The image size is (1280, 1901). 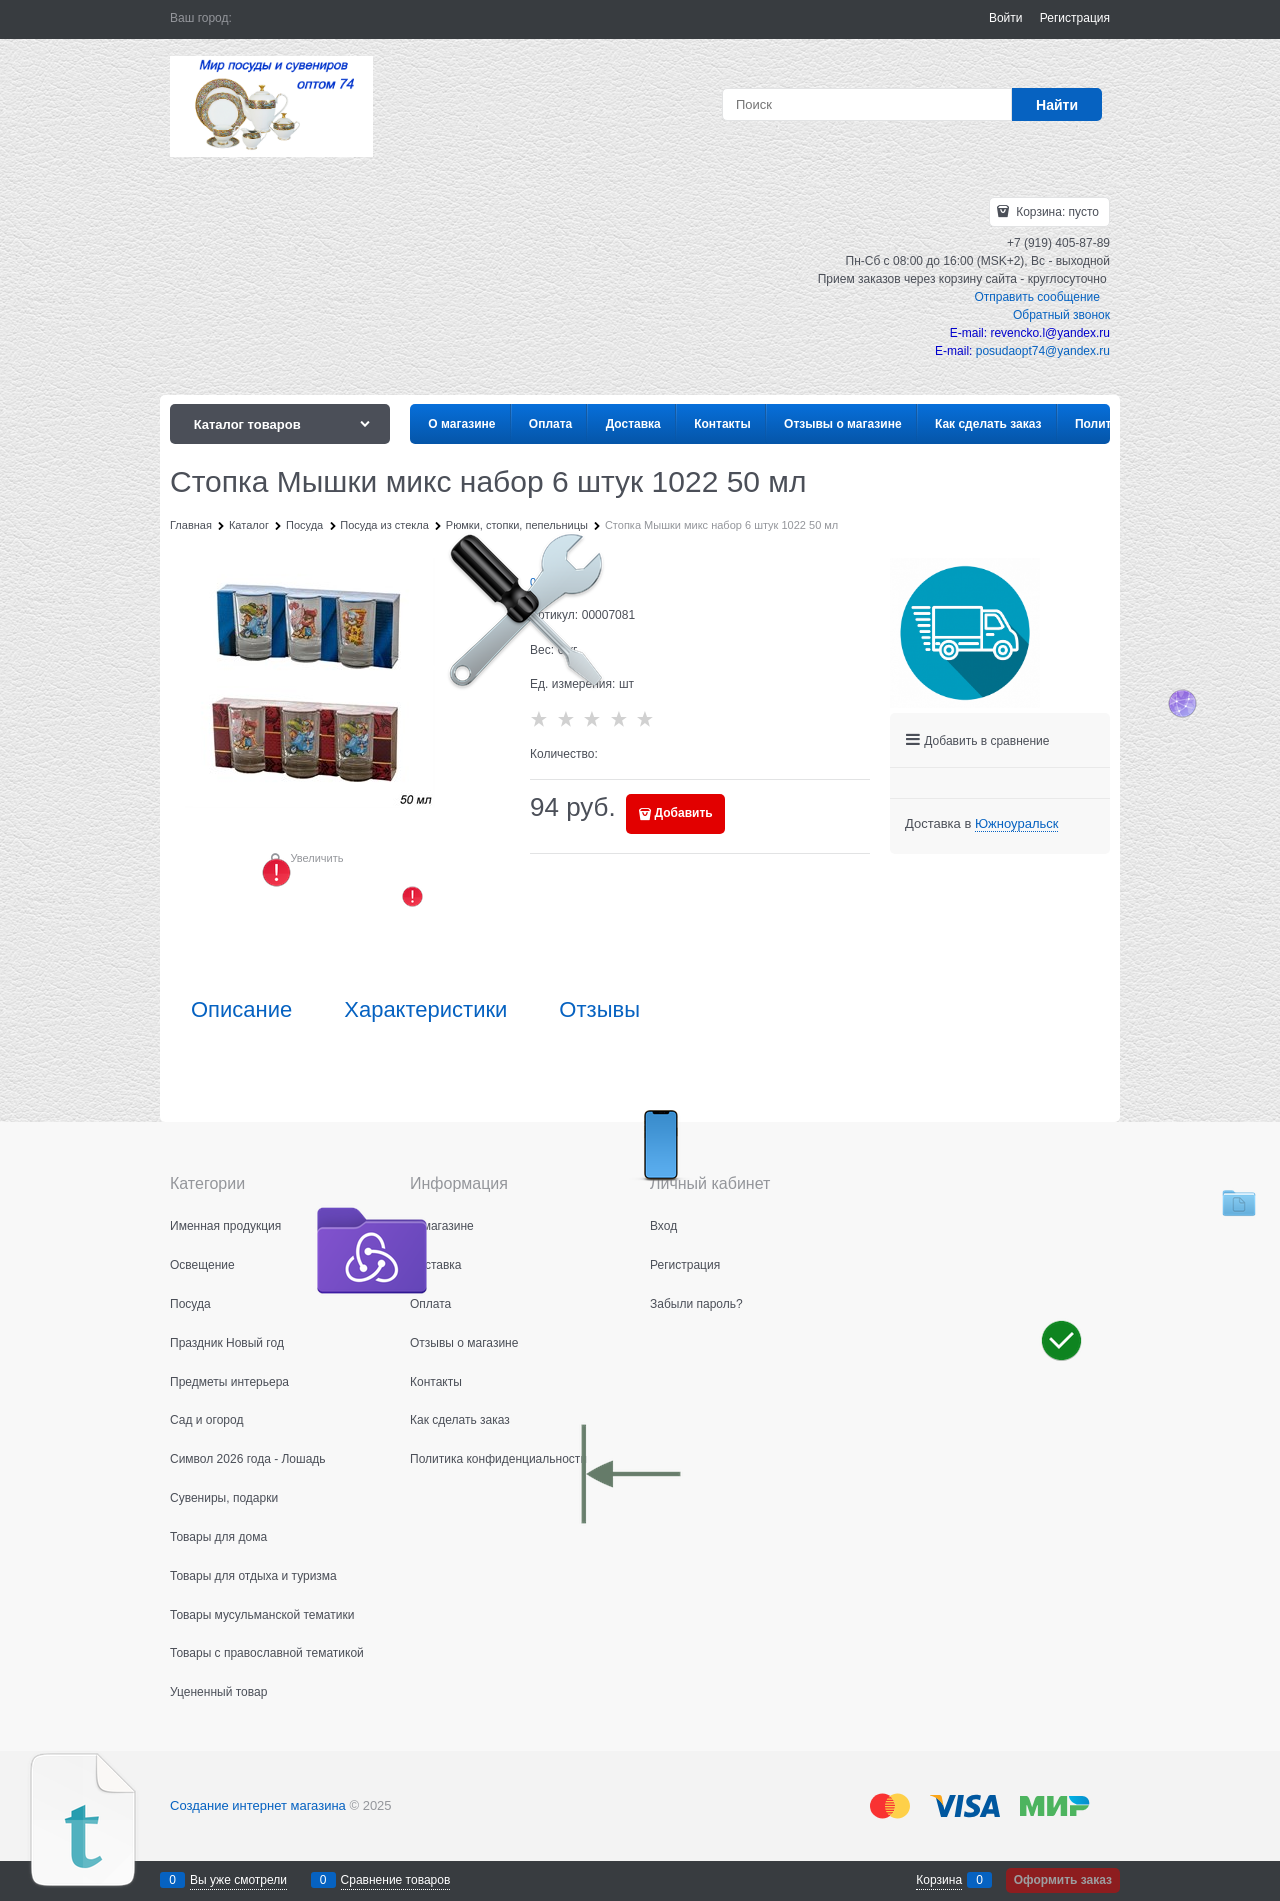 What do you see at coordinates (526, 612) in the screenshot?
I see `customize toolbar settings` at bounding box center [526, 612].